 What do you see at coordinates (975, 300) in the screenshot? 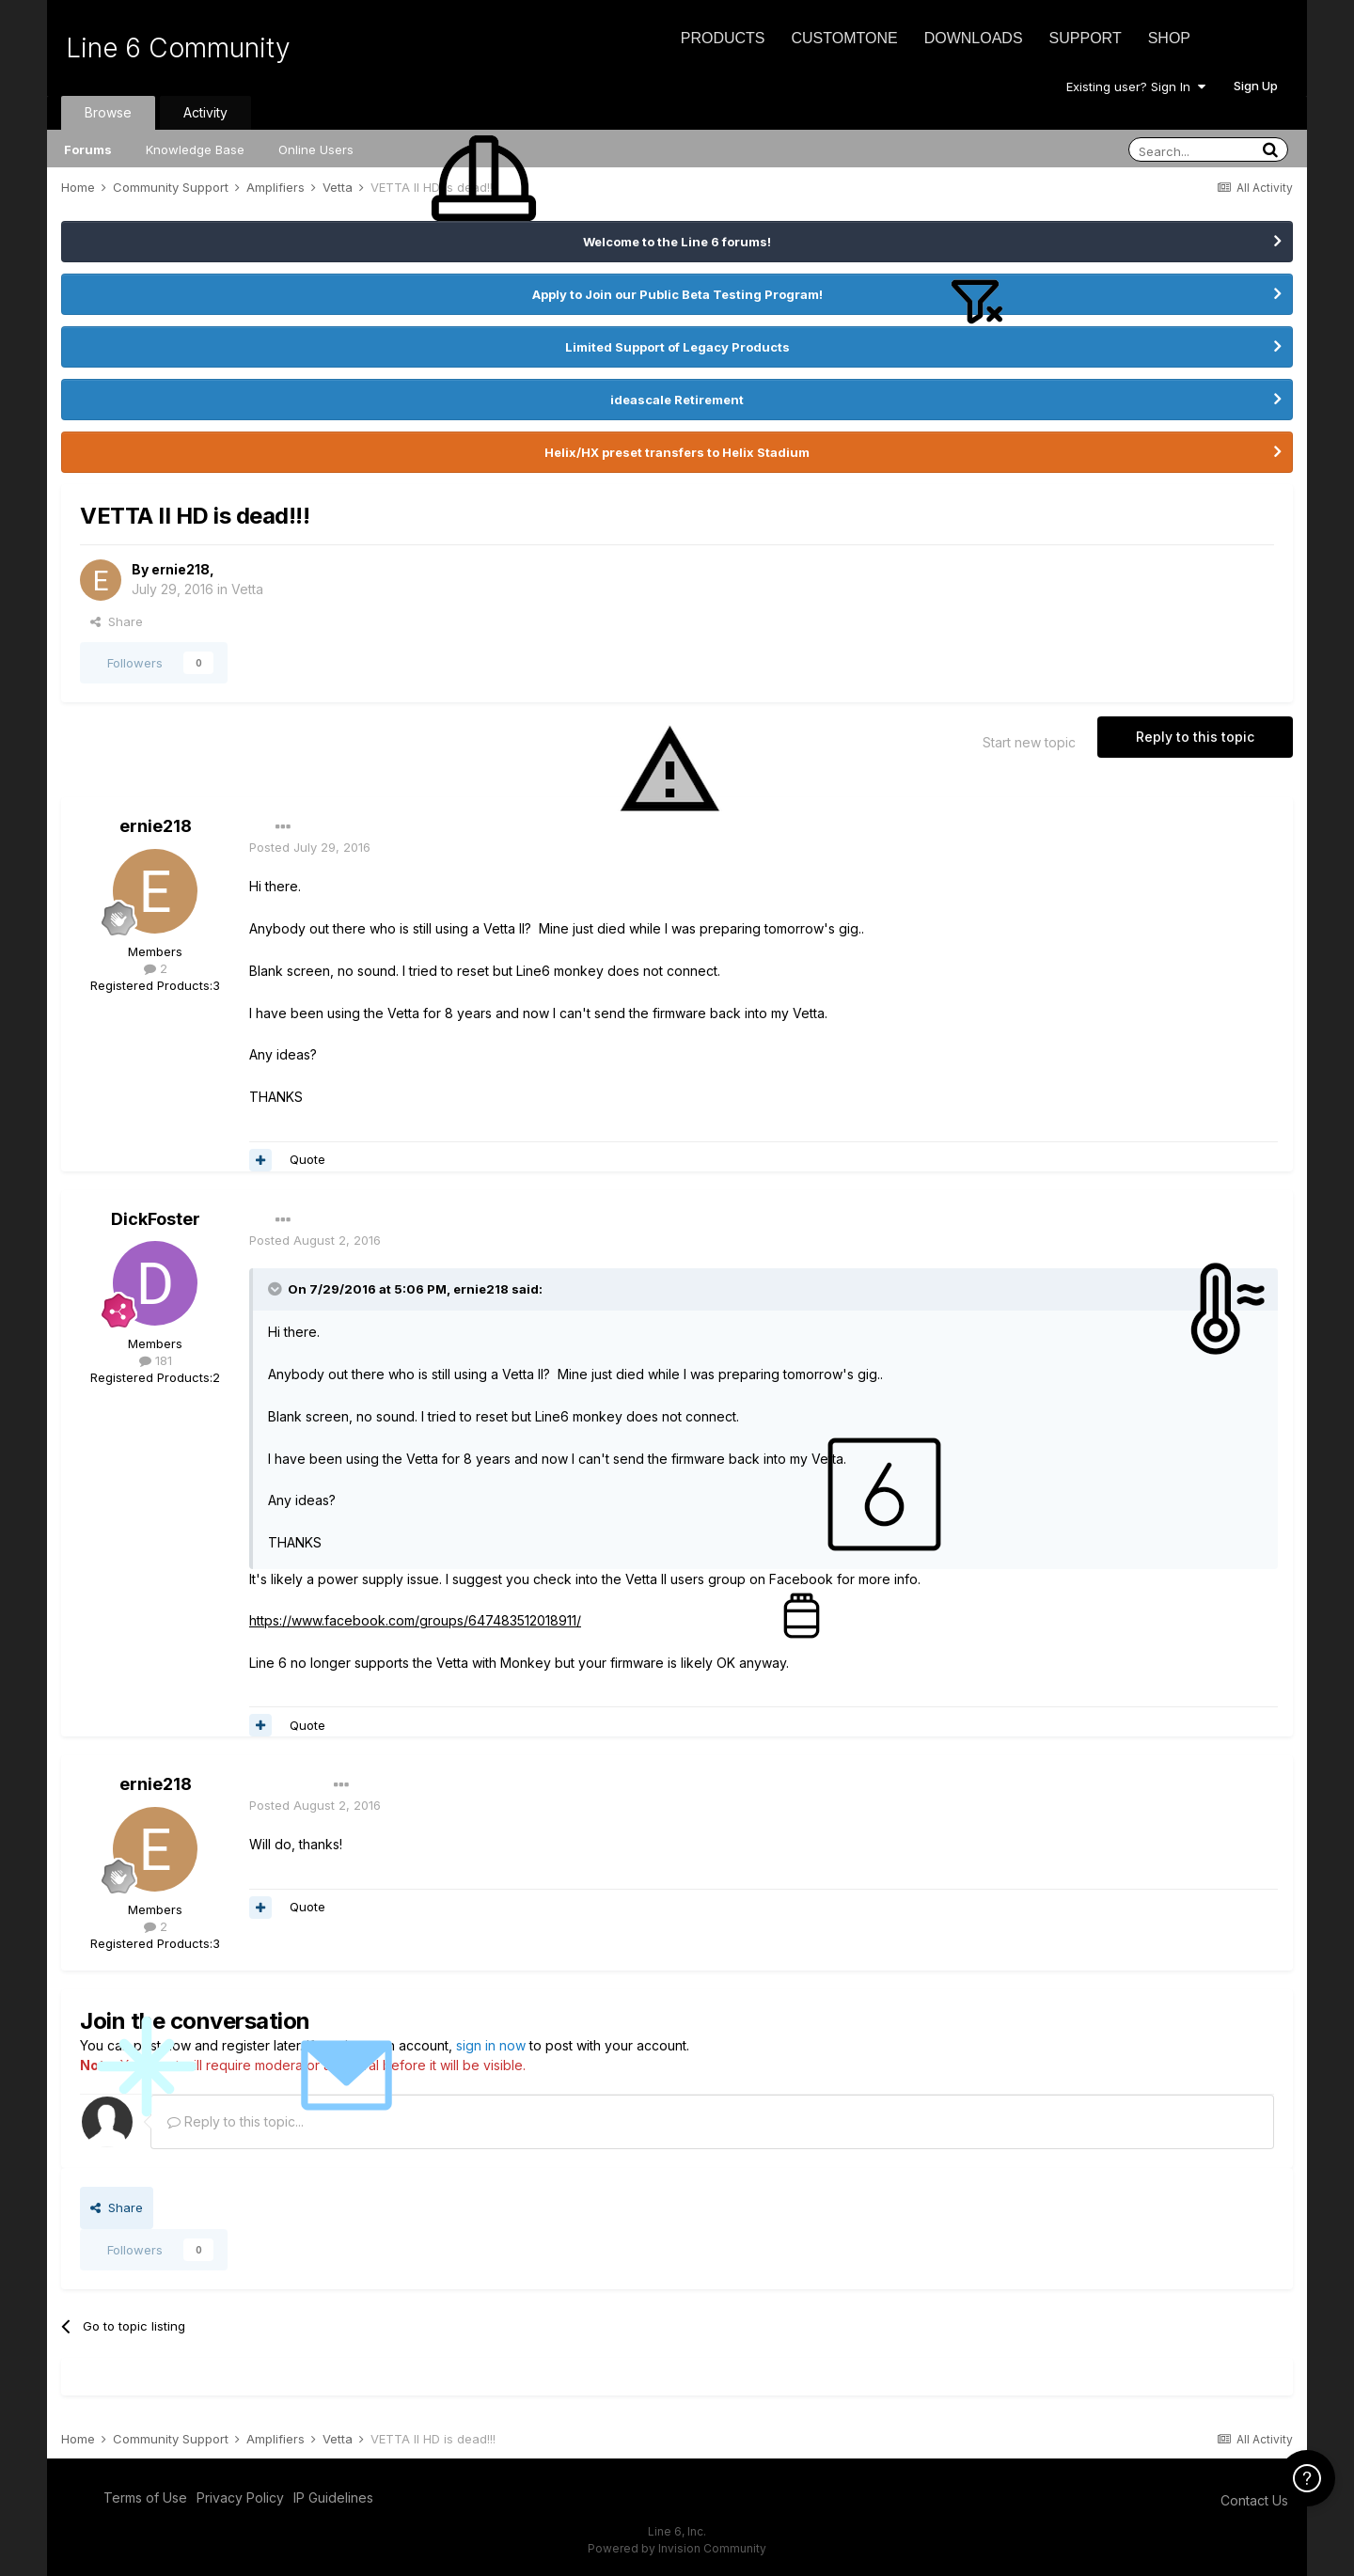
I see `clear all filters` at bounding box center [975, 300].